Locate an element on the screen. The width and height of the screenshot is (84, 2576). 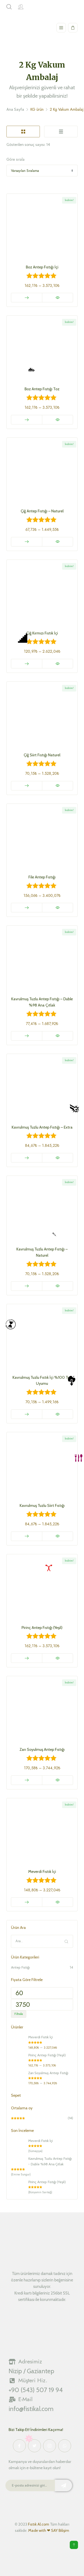
view nearby restaurants or dining options is located at coordinates (78, 1458).